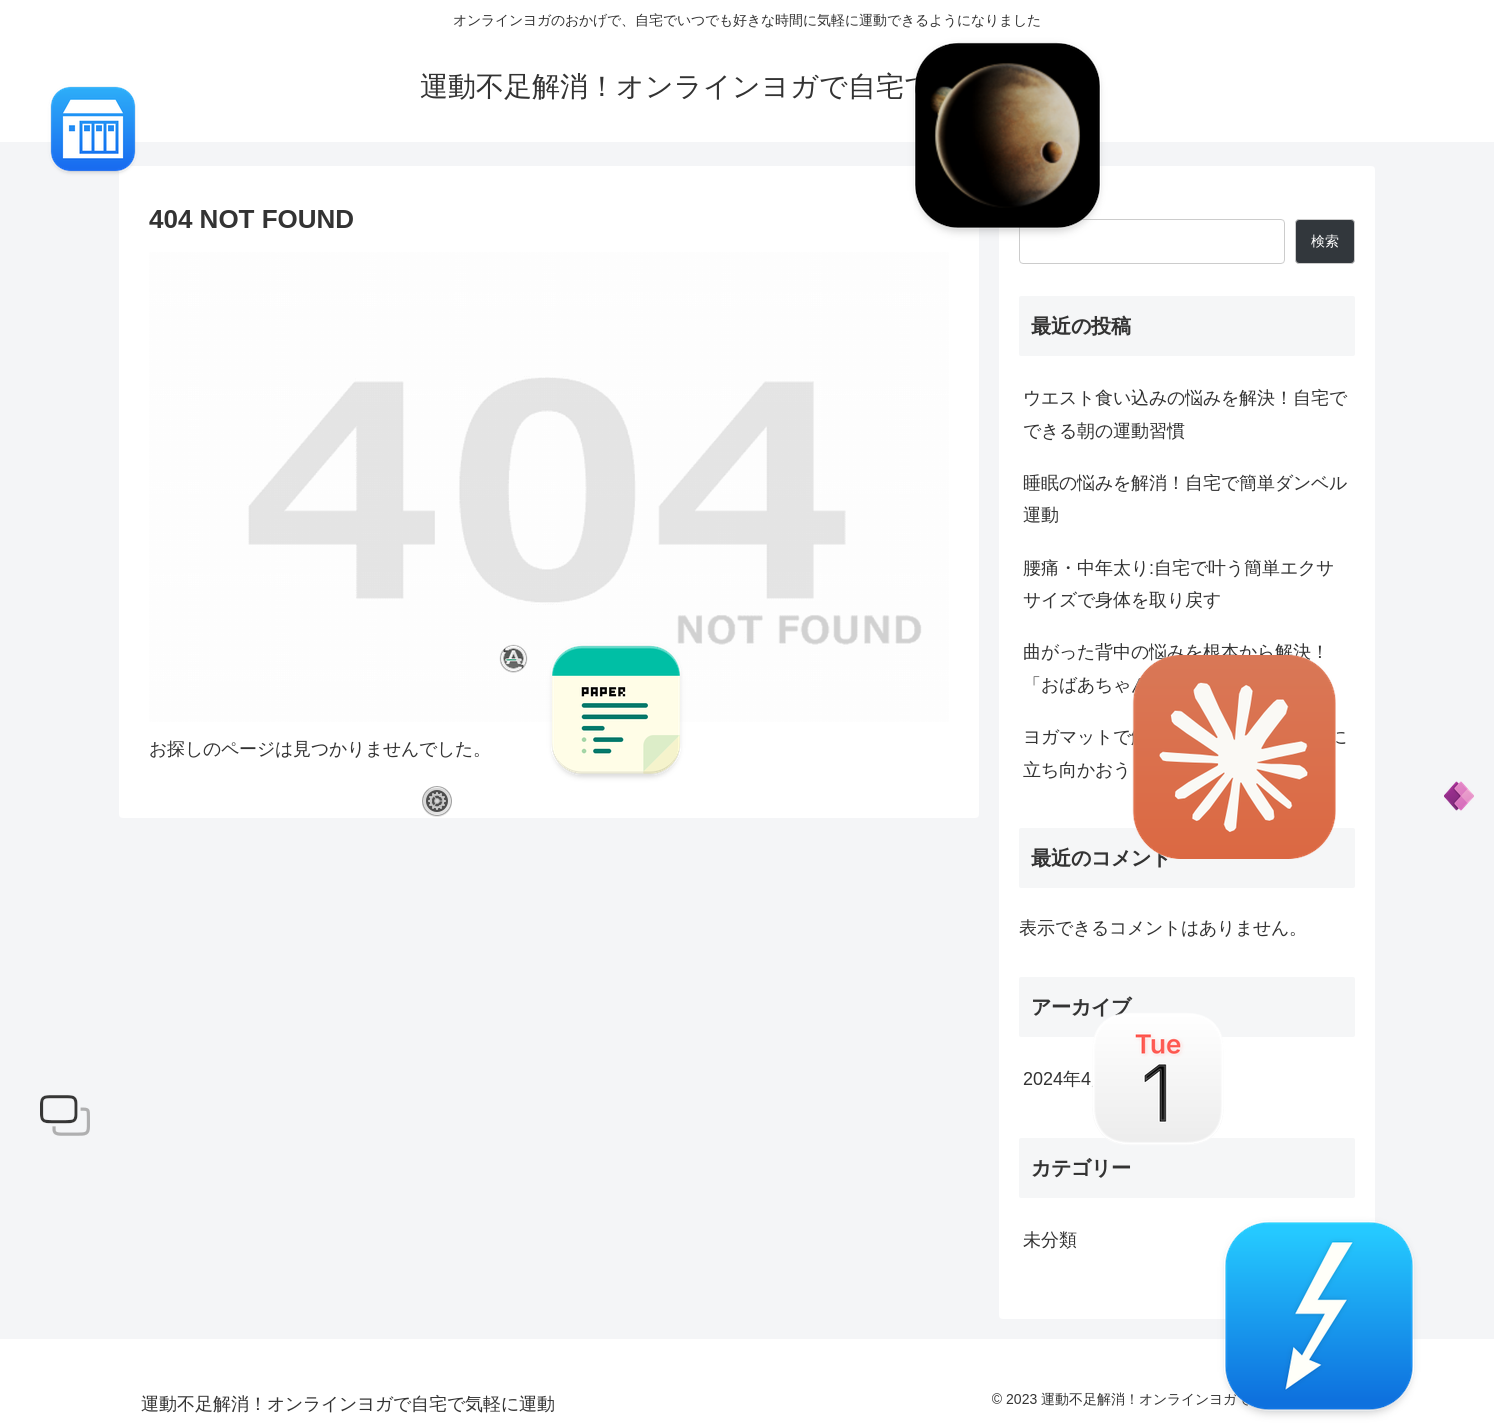  What do you see at coordinates (1459, 796) in the screenshot?
I see `open Microsoft Power Apps` at bounding box center [1459, 796].